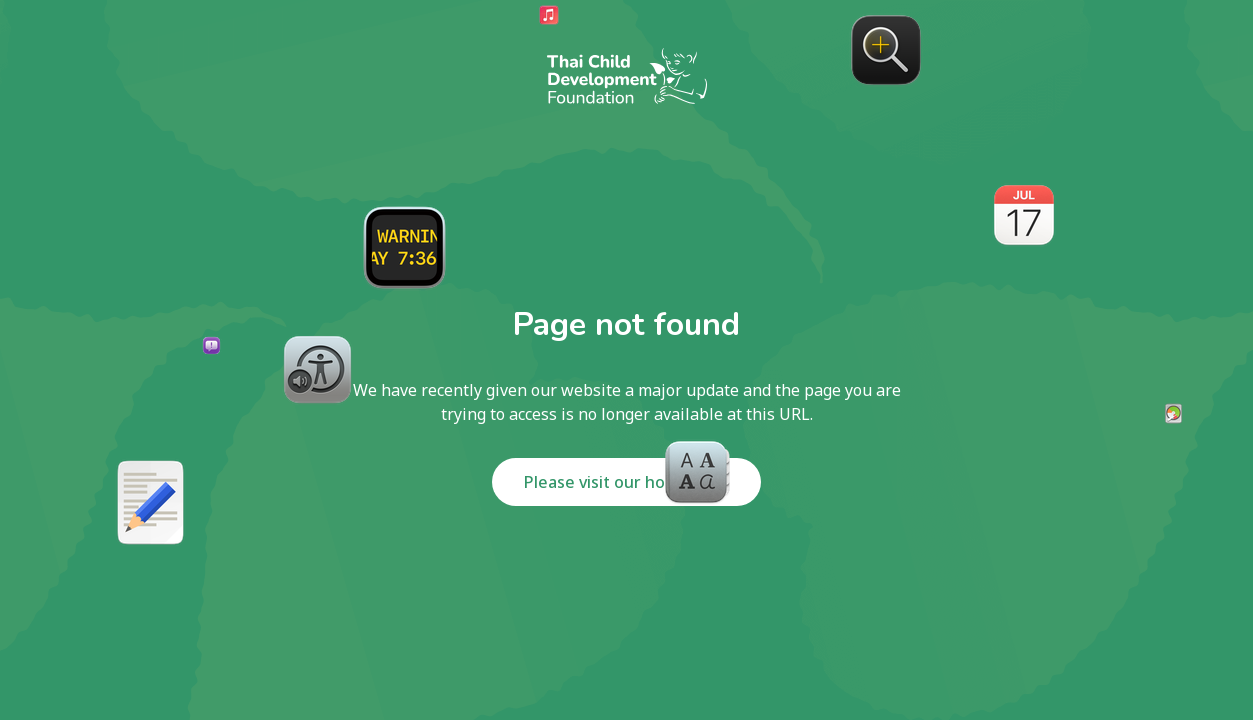  What do you see at coordinates (886, 50) in the screenshot?
I see `open the magnifier accessibility app` at bounding box center [886, 50].